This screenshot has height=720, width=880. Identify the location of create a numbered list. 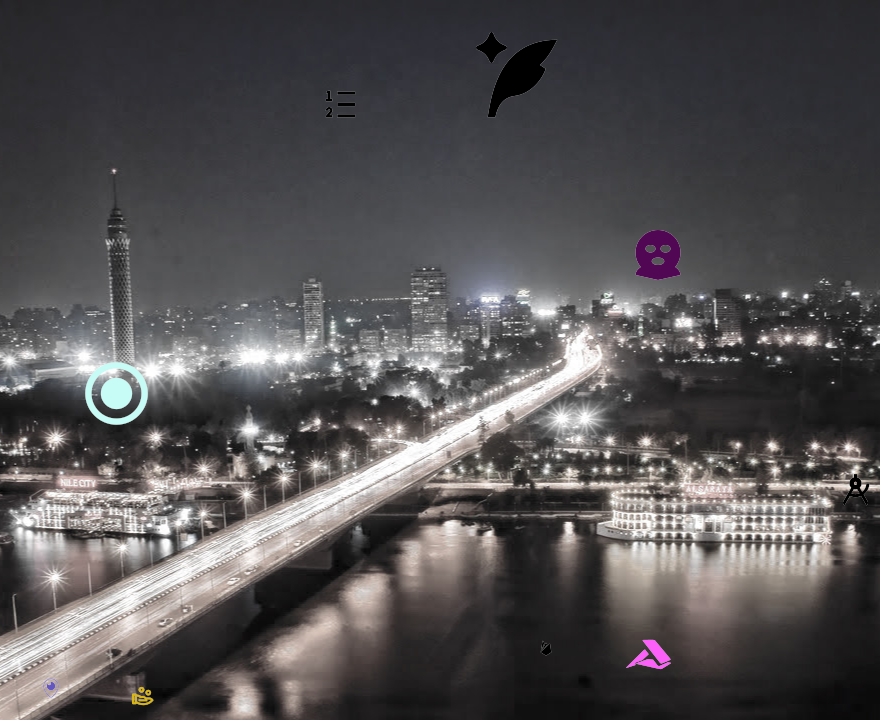
(340, 104).